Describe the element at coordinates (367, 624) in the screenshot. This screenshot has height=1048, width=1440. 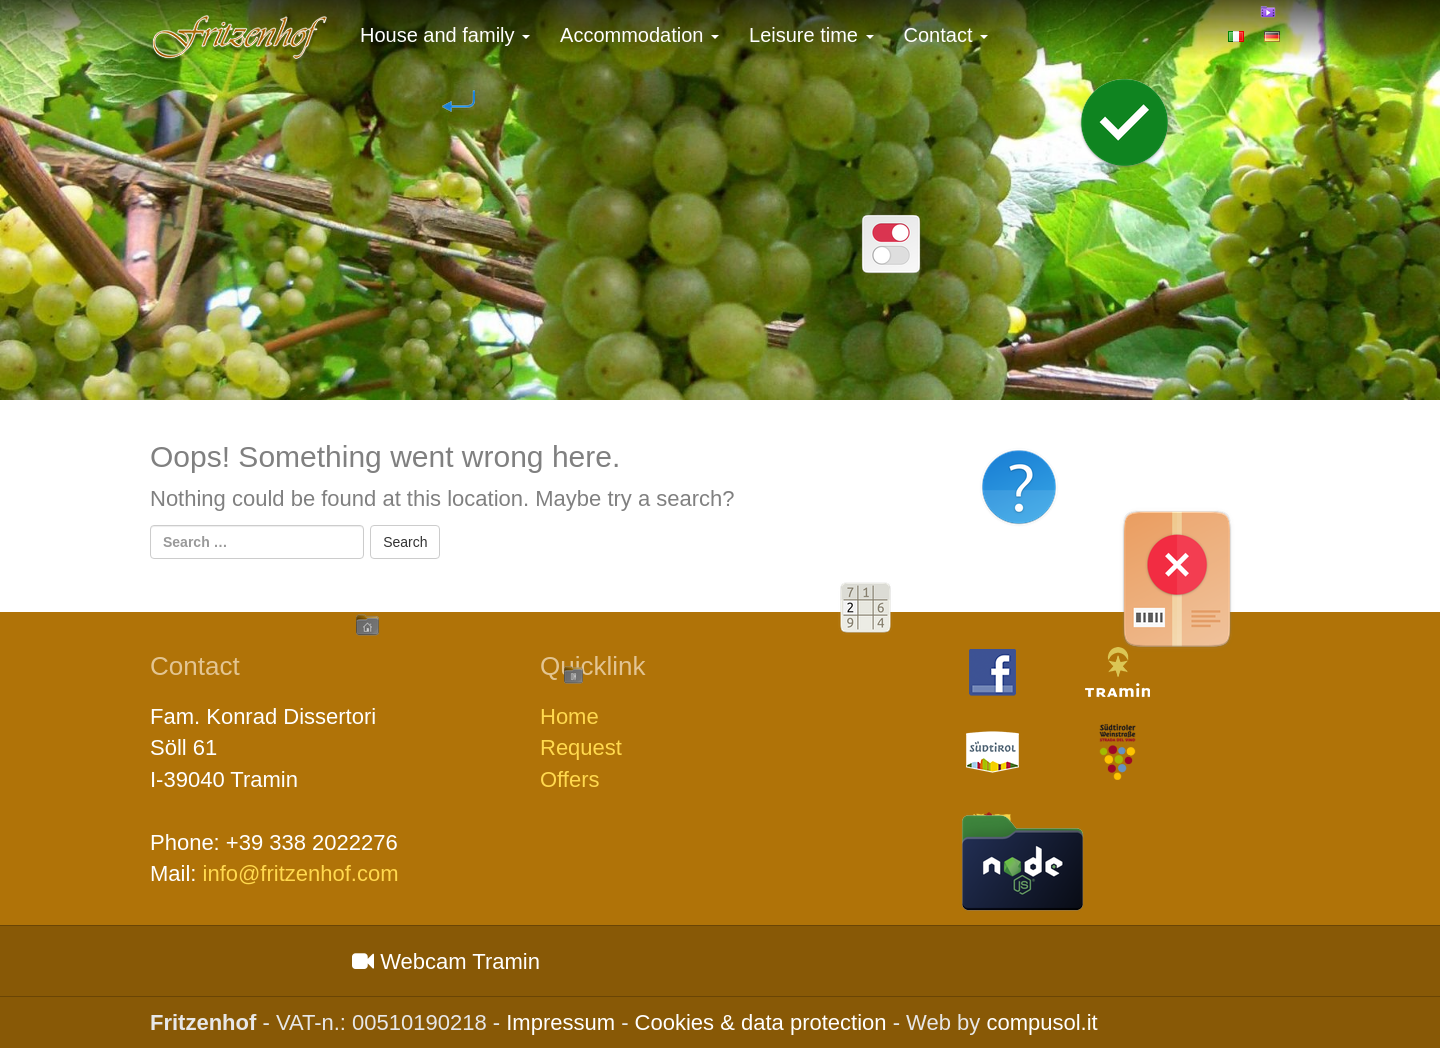
I see `access your home folder` at that location.